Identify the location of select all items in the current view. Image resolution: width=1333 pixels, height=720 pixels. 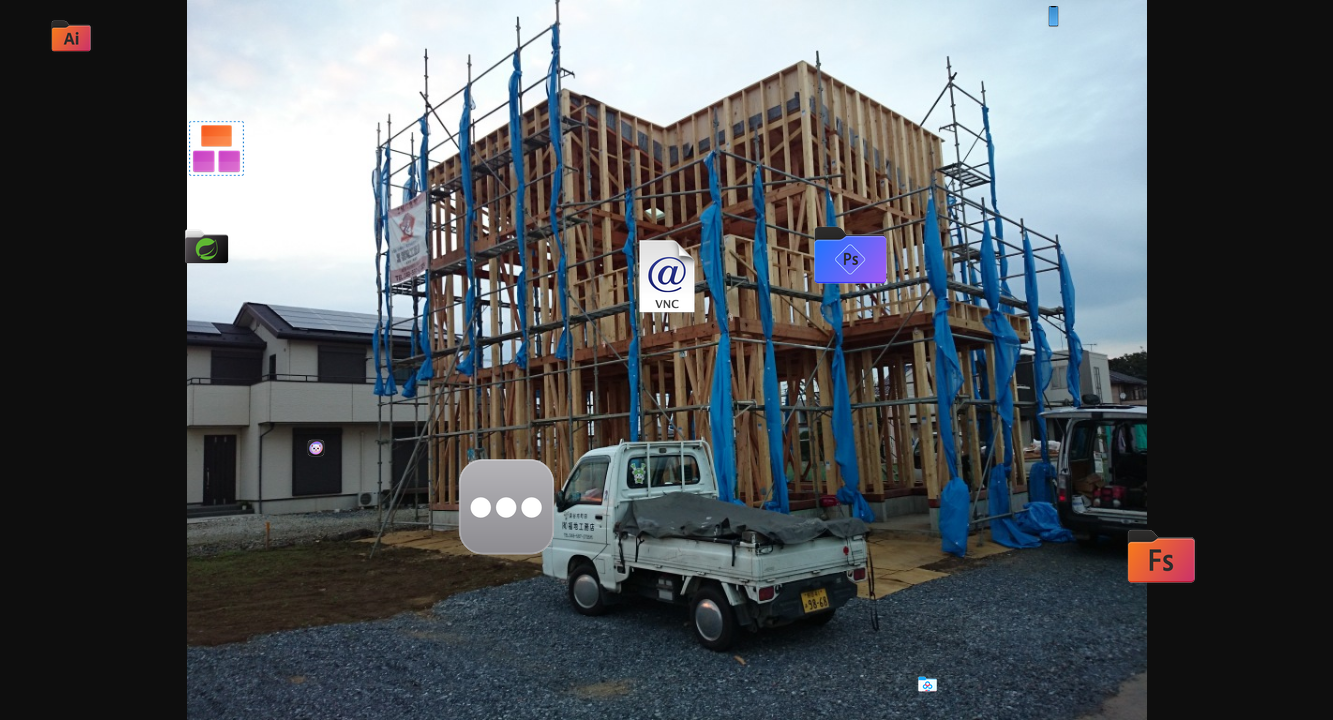
(216, 148).